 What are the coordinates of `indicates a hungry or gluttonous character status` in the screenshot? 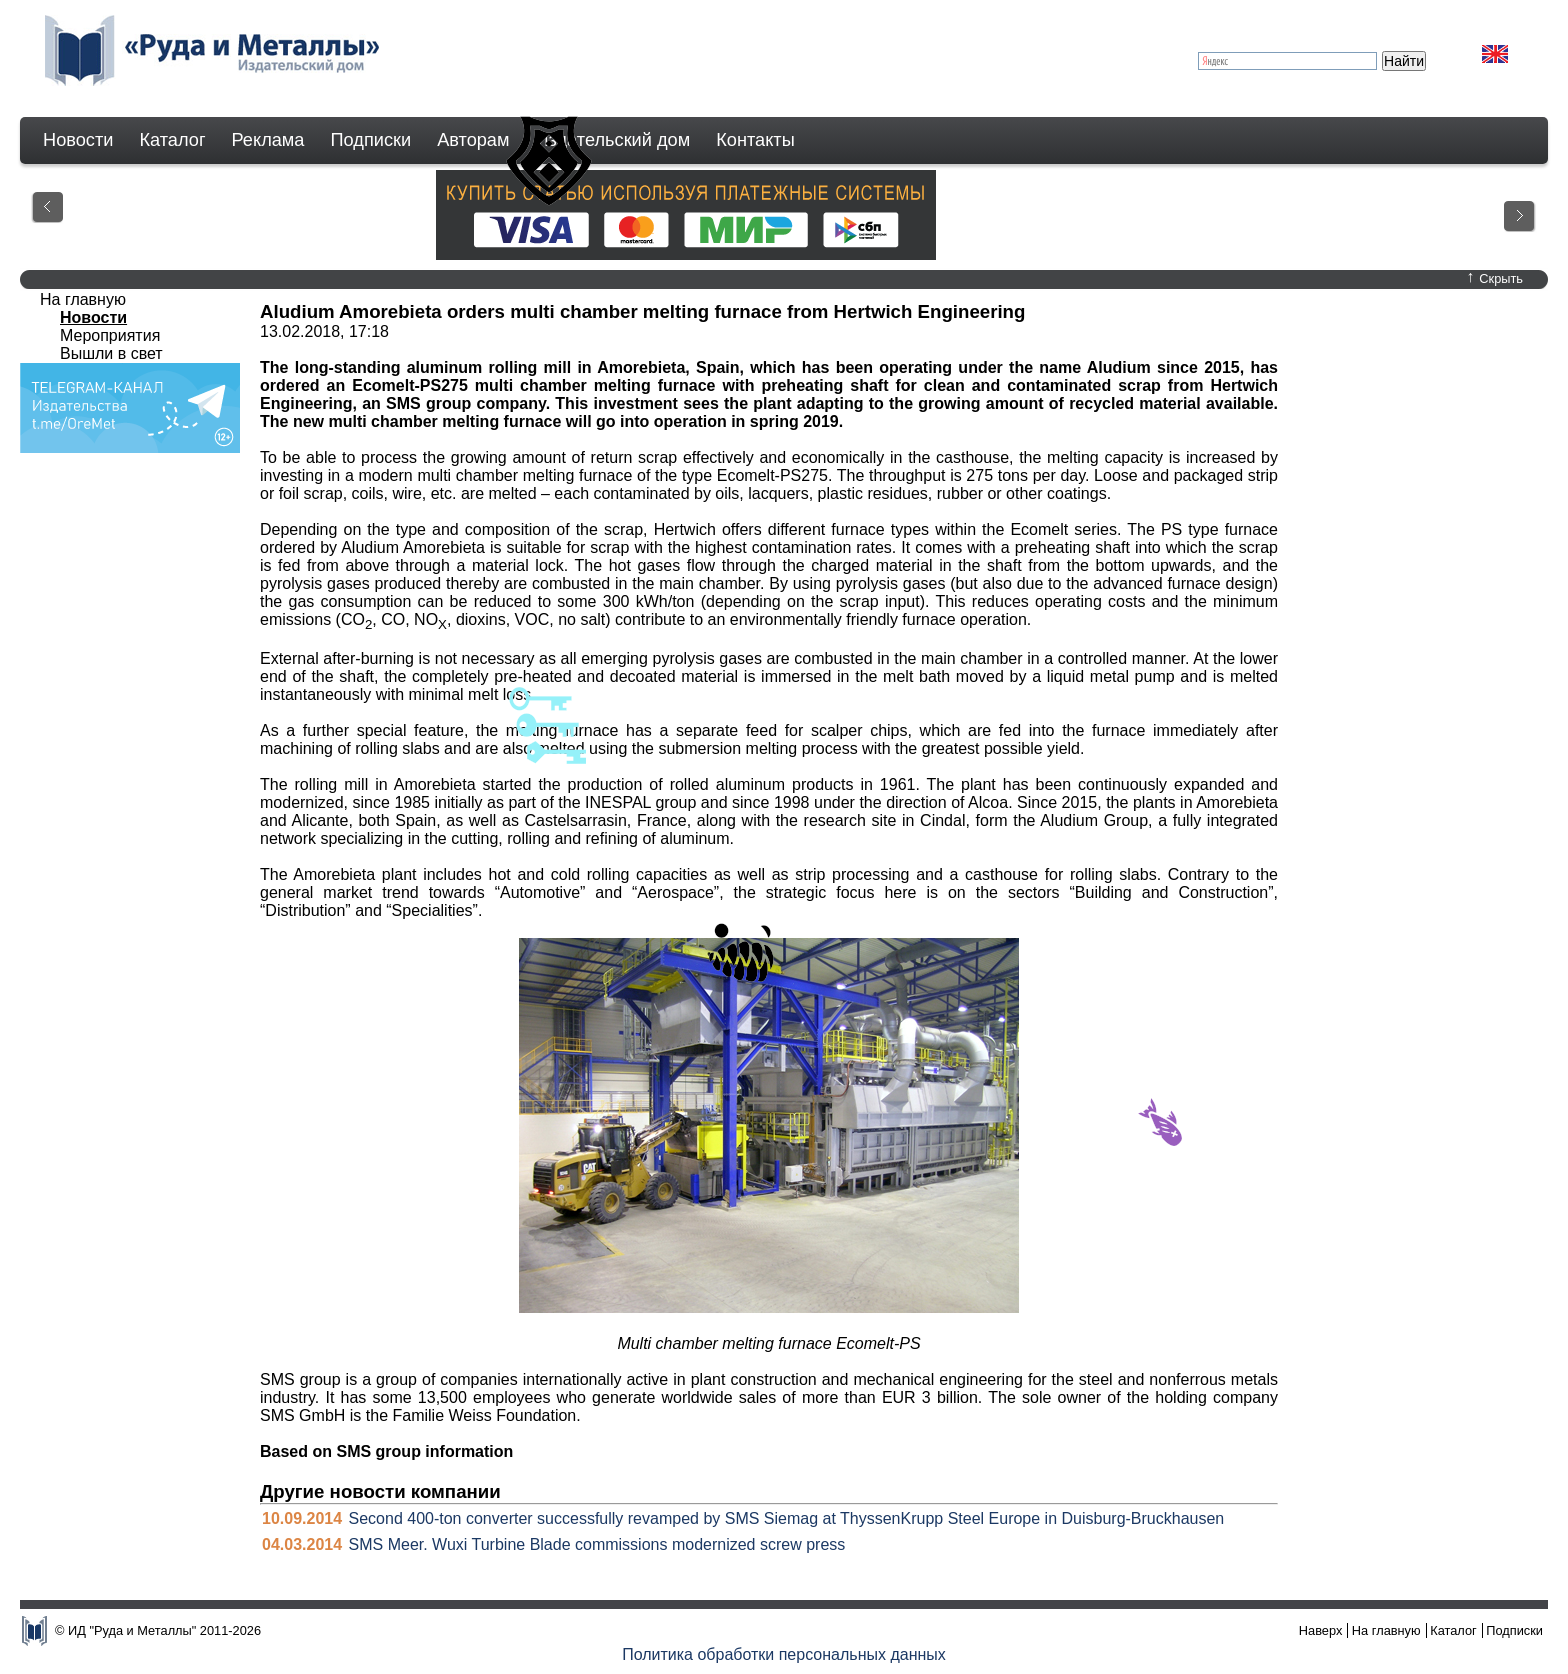 It's located at (741, 953).